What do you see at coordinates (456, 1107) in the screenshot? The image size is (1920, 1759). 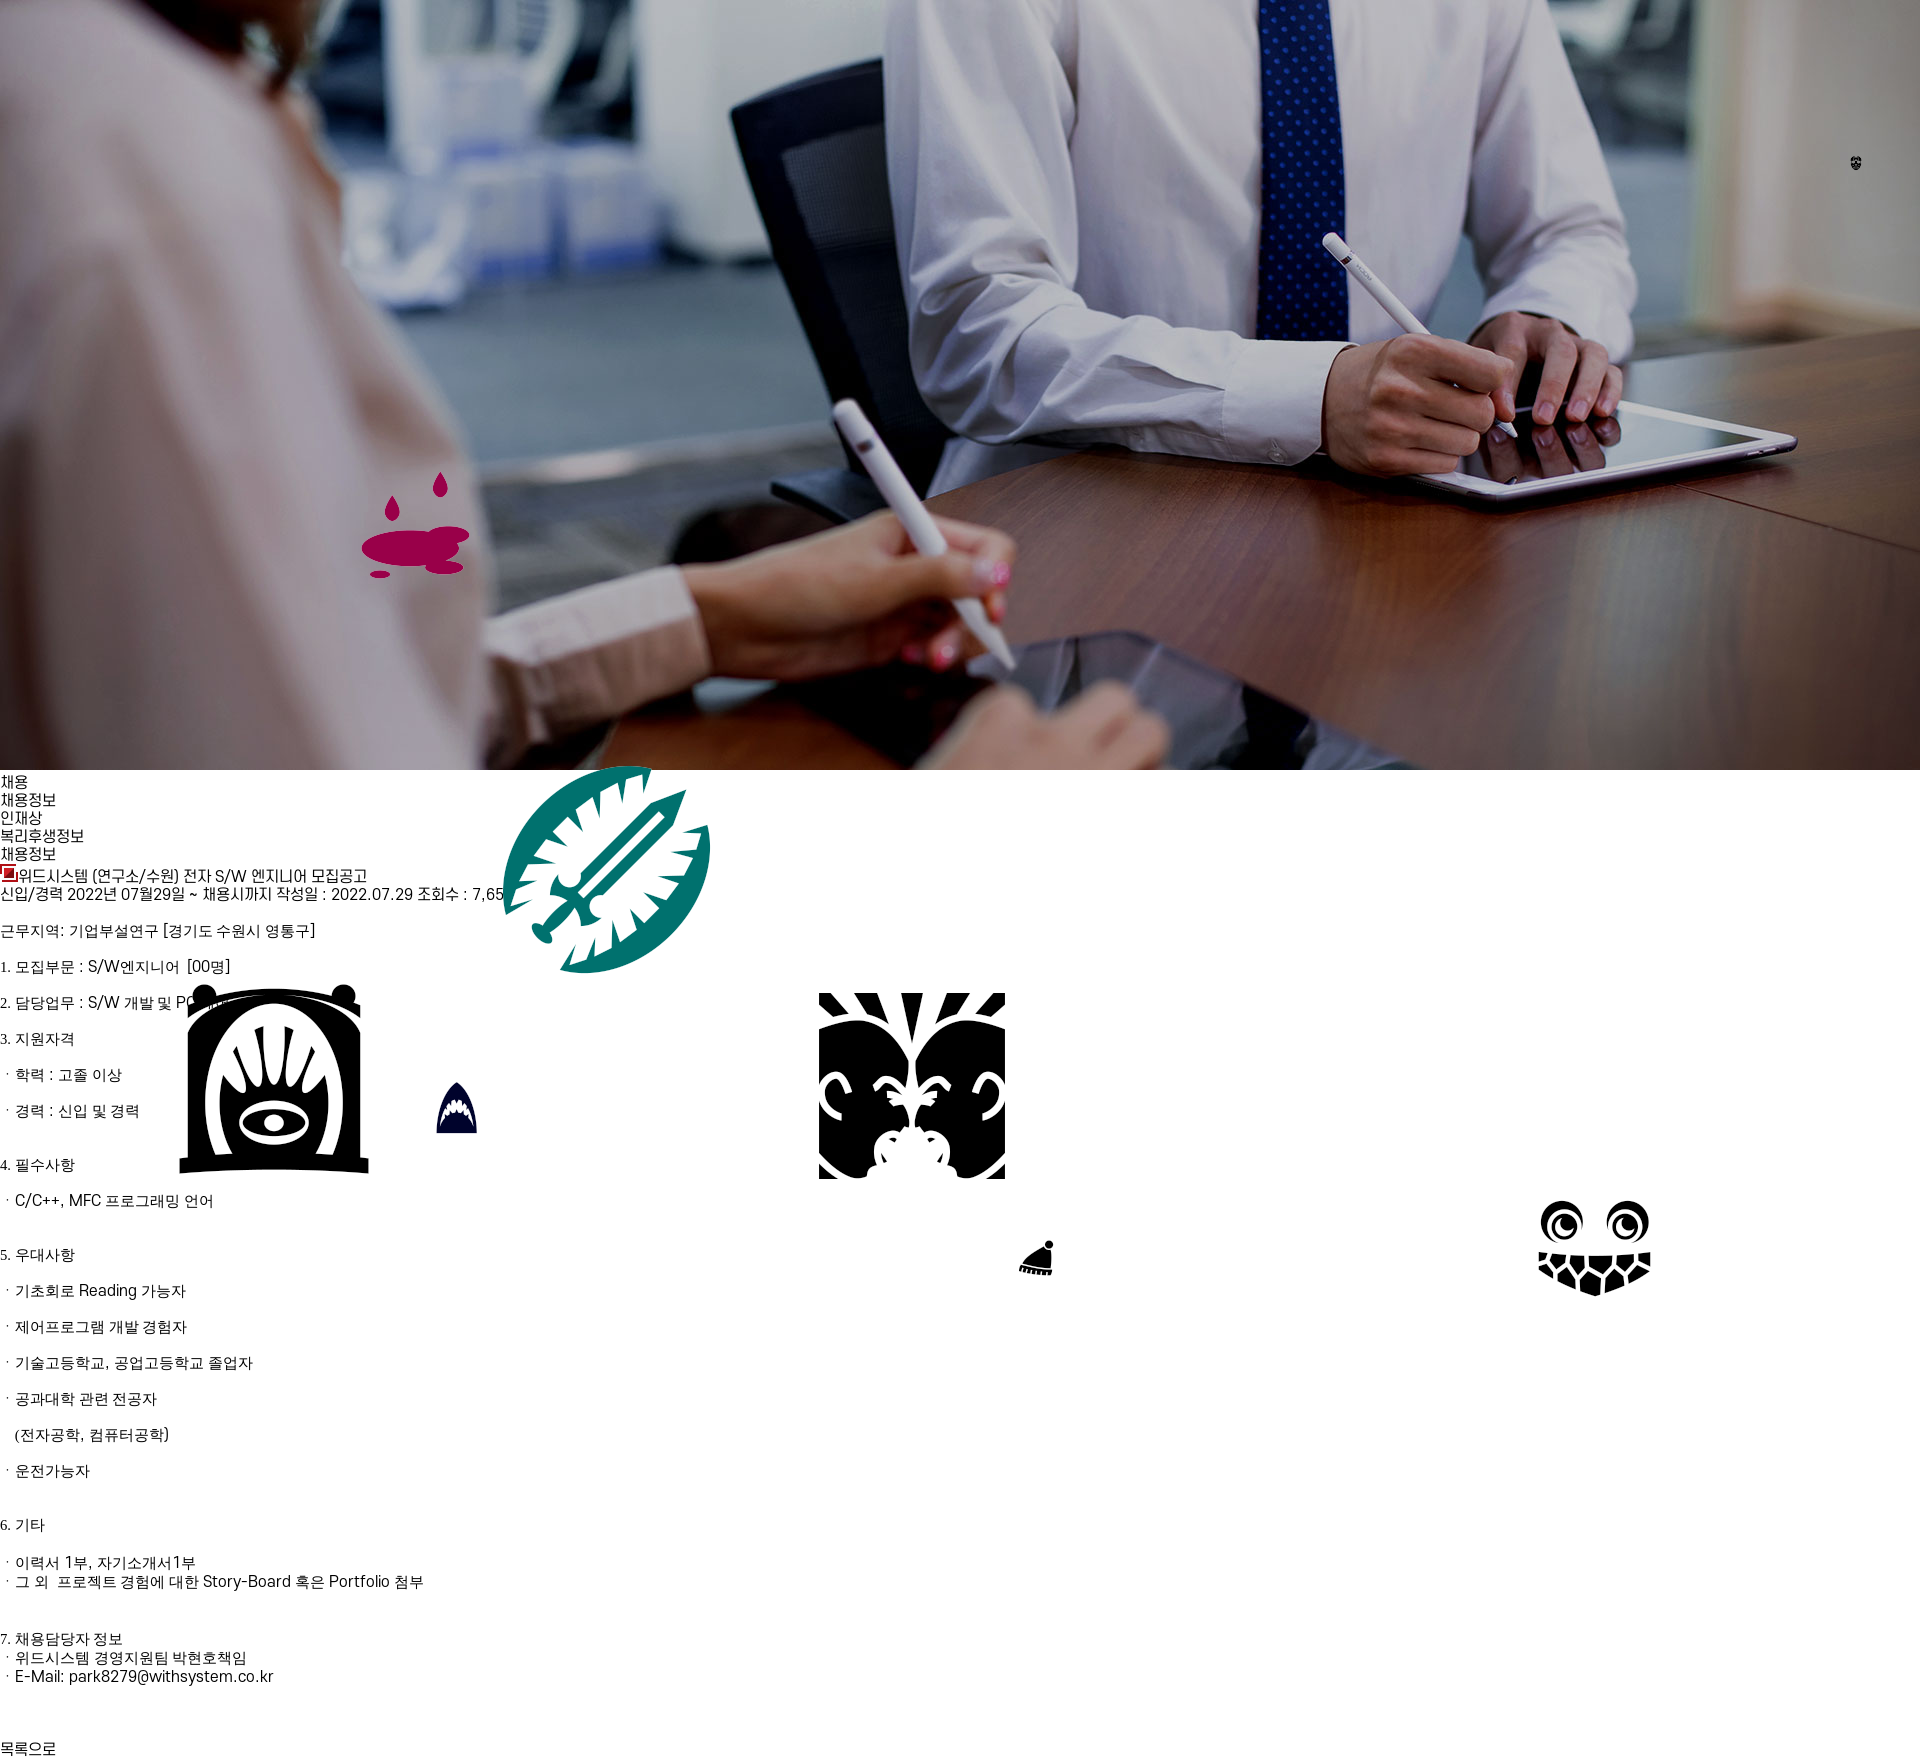 I see `shark or dangerous creature indicator in a game` at bounding box center [456, 1107].